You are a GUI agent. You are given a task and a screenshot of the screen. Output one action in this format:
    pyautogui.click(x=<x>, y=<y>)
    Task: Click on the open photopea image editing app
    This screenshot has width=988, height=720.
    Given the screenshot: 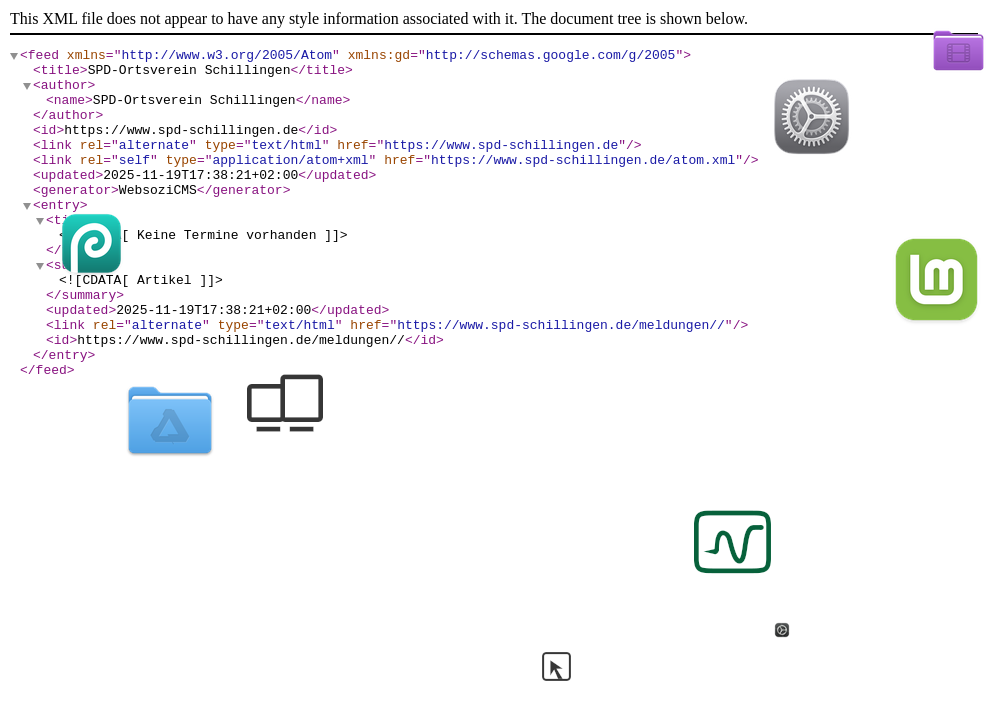 What is the action you would take?
    pyautogui.click(x=91, y=243)
    